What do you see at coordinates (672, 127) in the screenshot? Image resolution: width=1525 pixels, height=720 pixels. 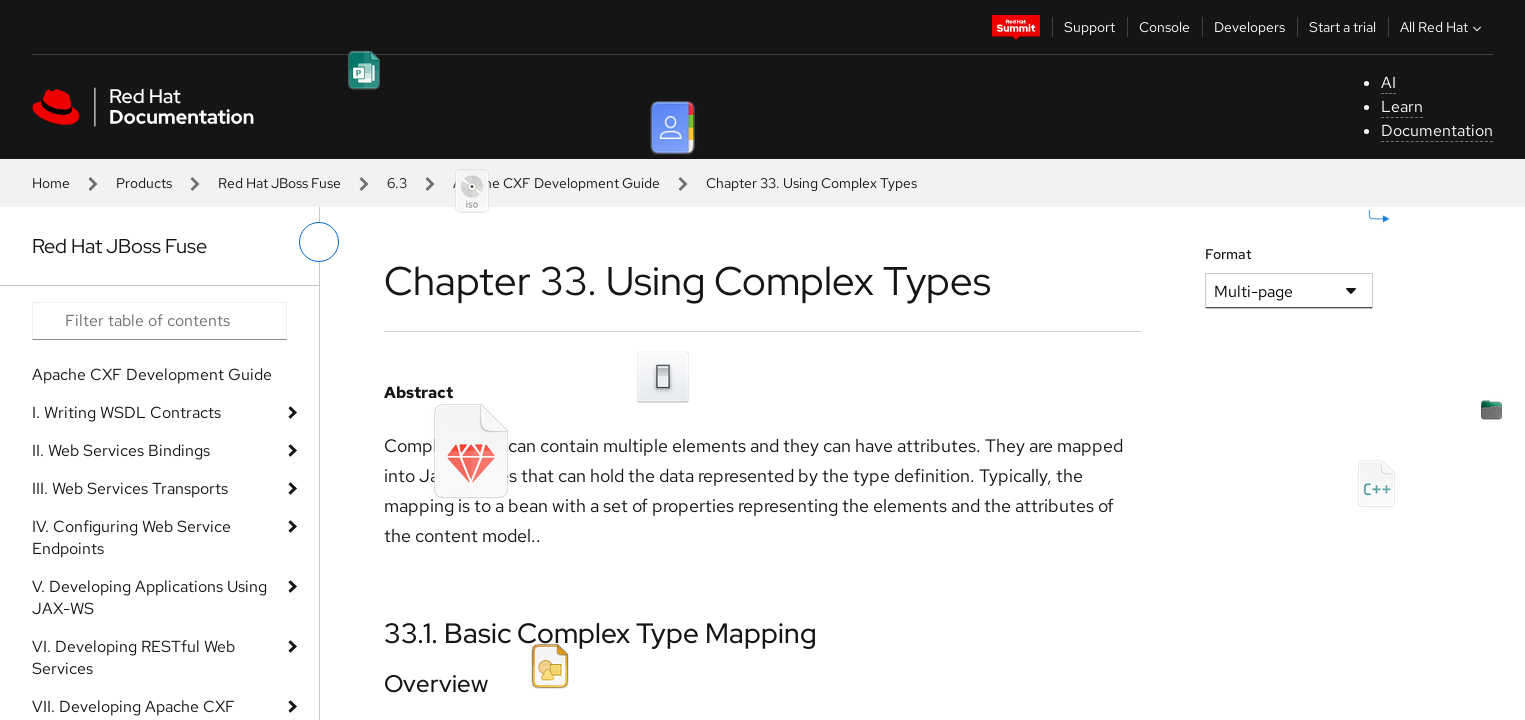 I see `open address book application` at bounding box center [672, 127].